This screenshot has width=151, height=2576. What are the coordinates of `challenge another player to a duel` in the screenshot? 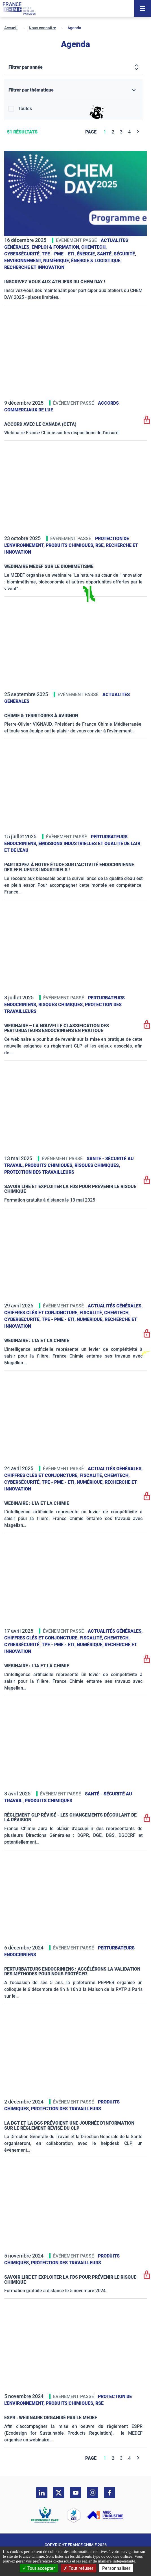 It's located at (89, 594).